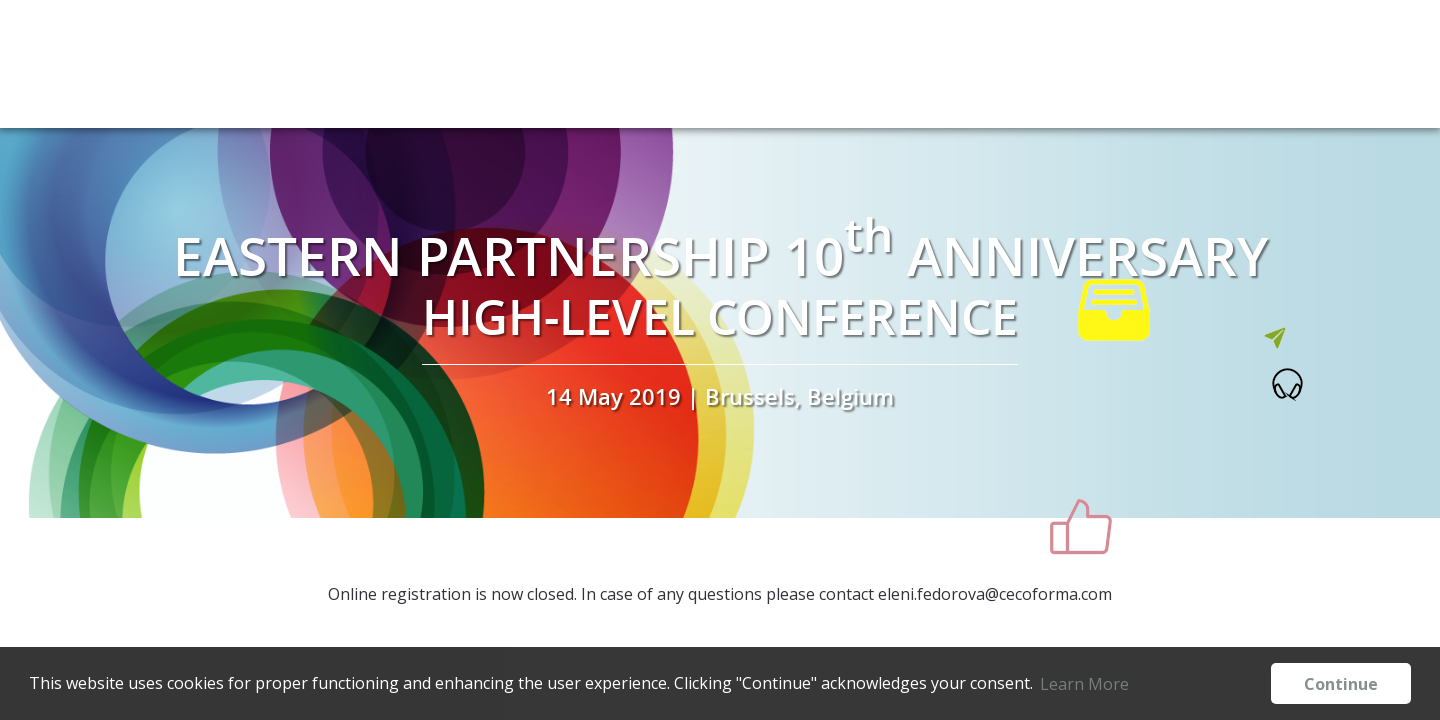  What do you see at coordinates (1081, 530) in the screenshot?
I see `like or approve content` at bounding box center [1081, 530].